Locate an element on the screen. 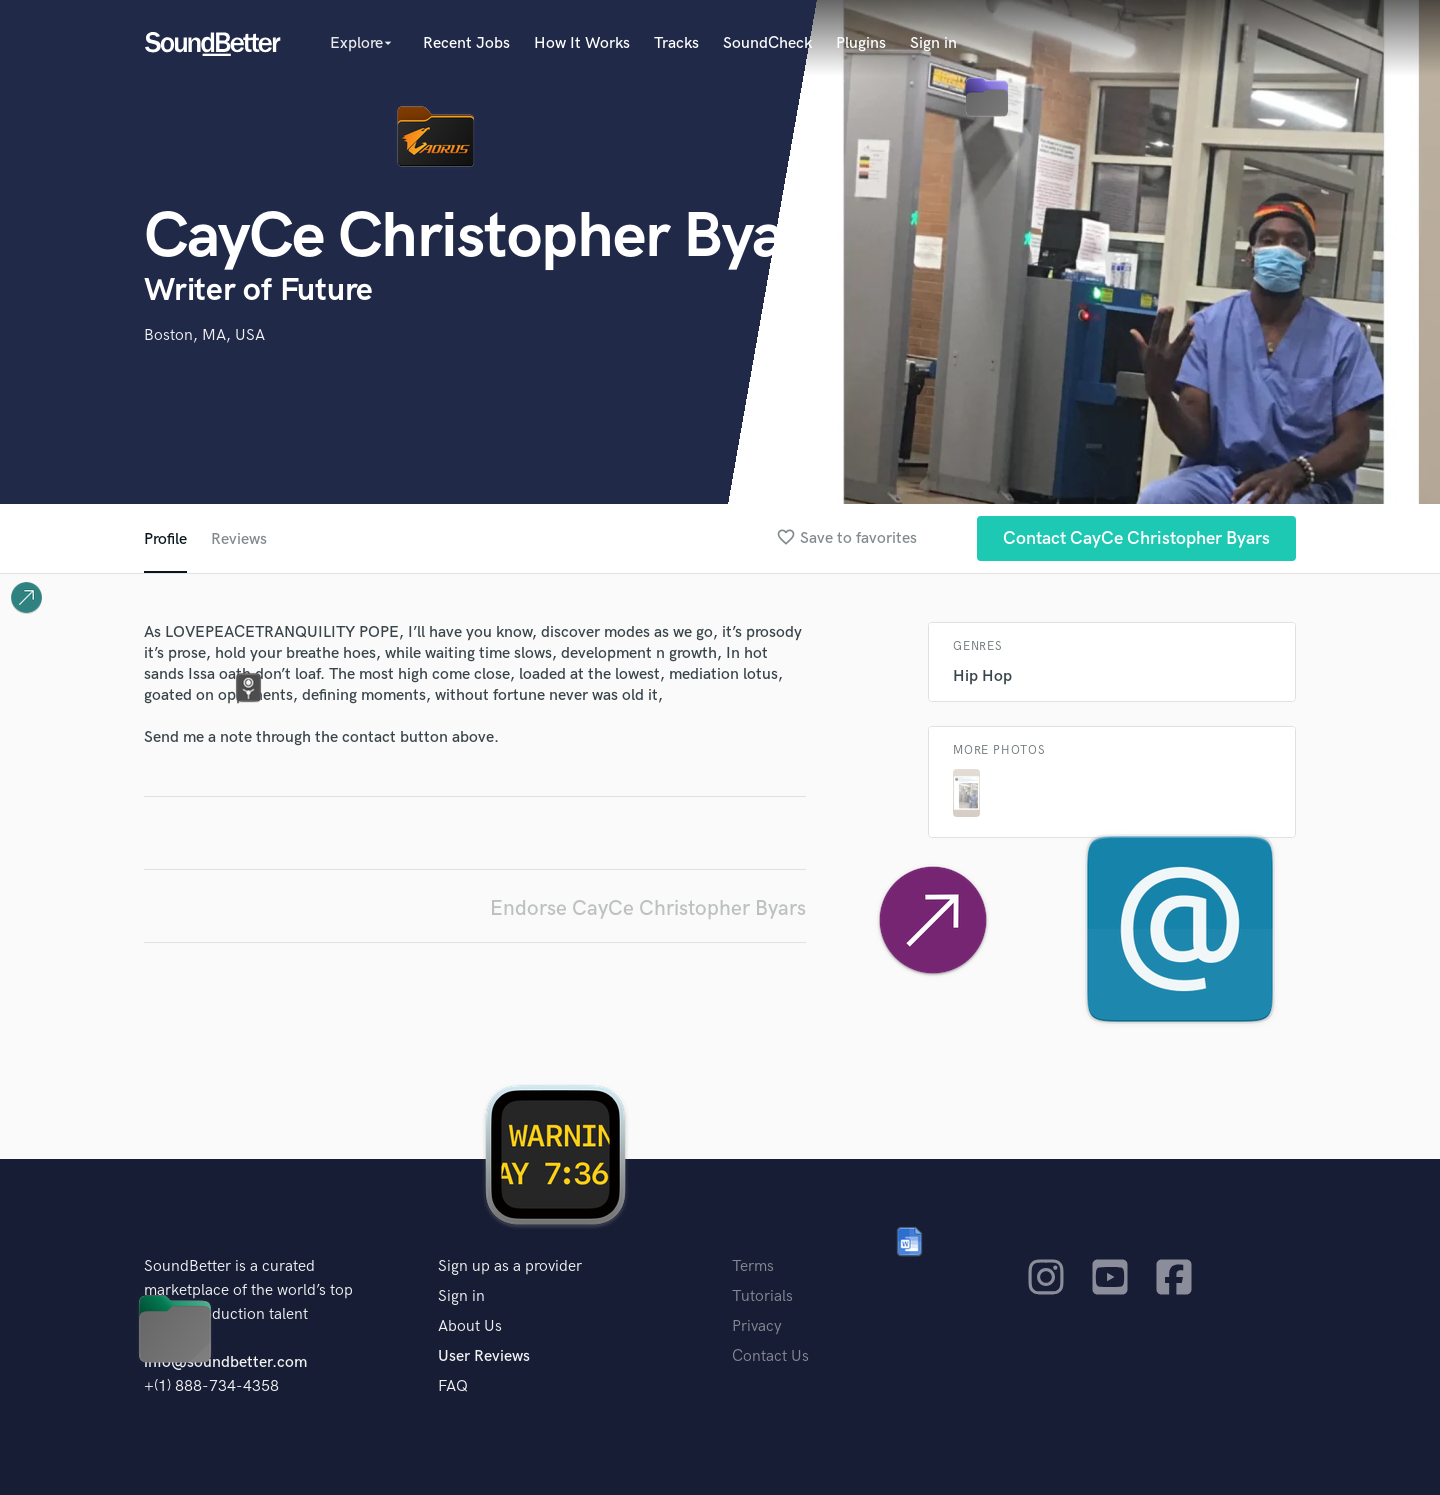 The image size is (1440, 1495). open aorus gaming software folder is located at coordinates (435, 138).